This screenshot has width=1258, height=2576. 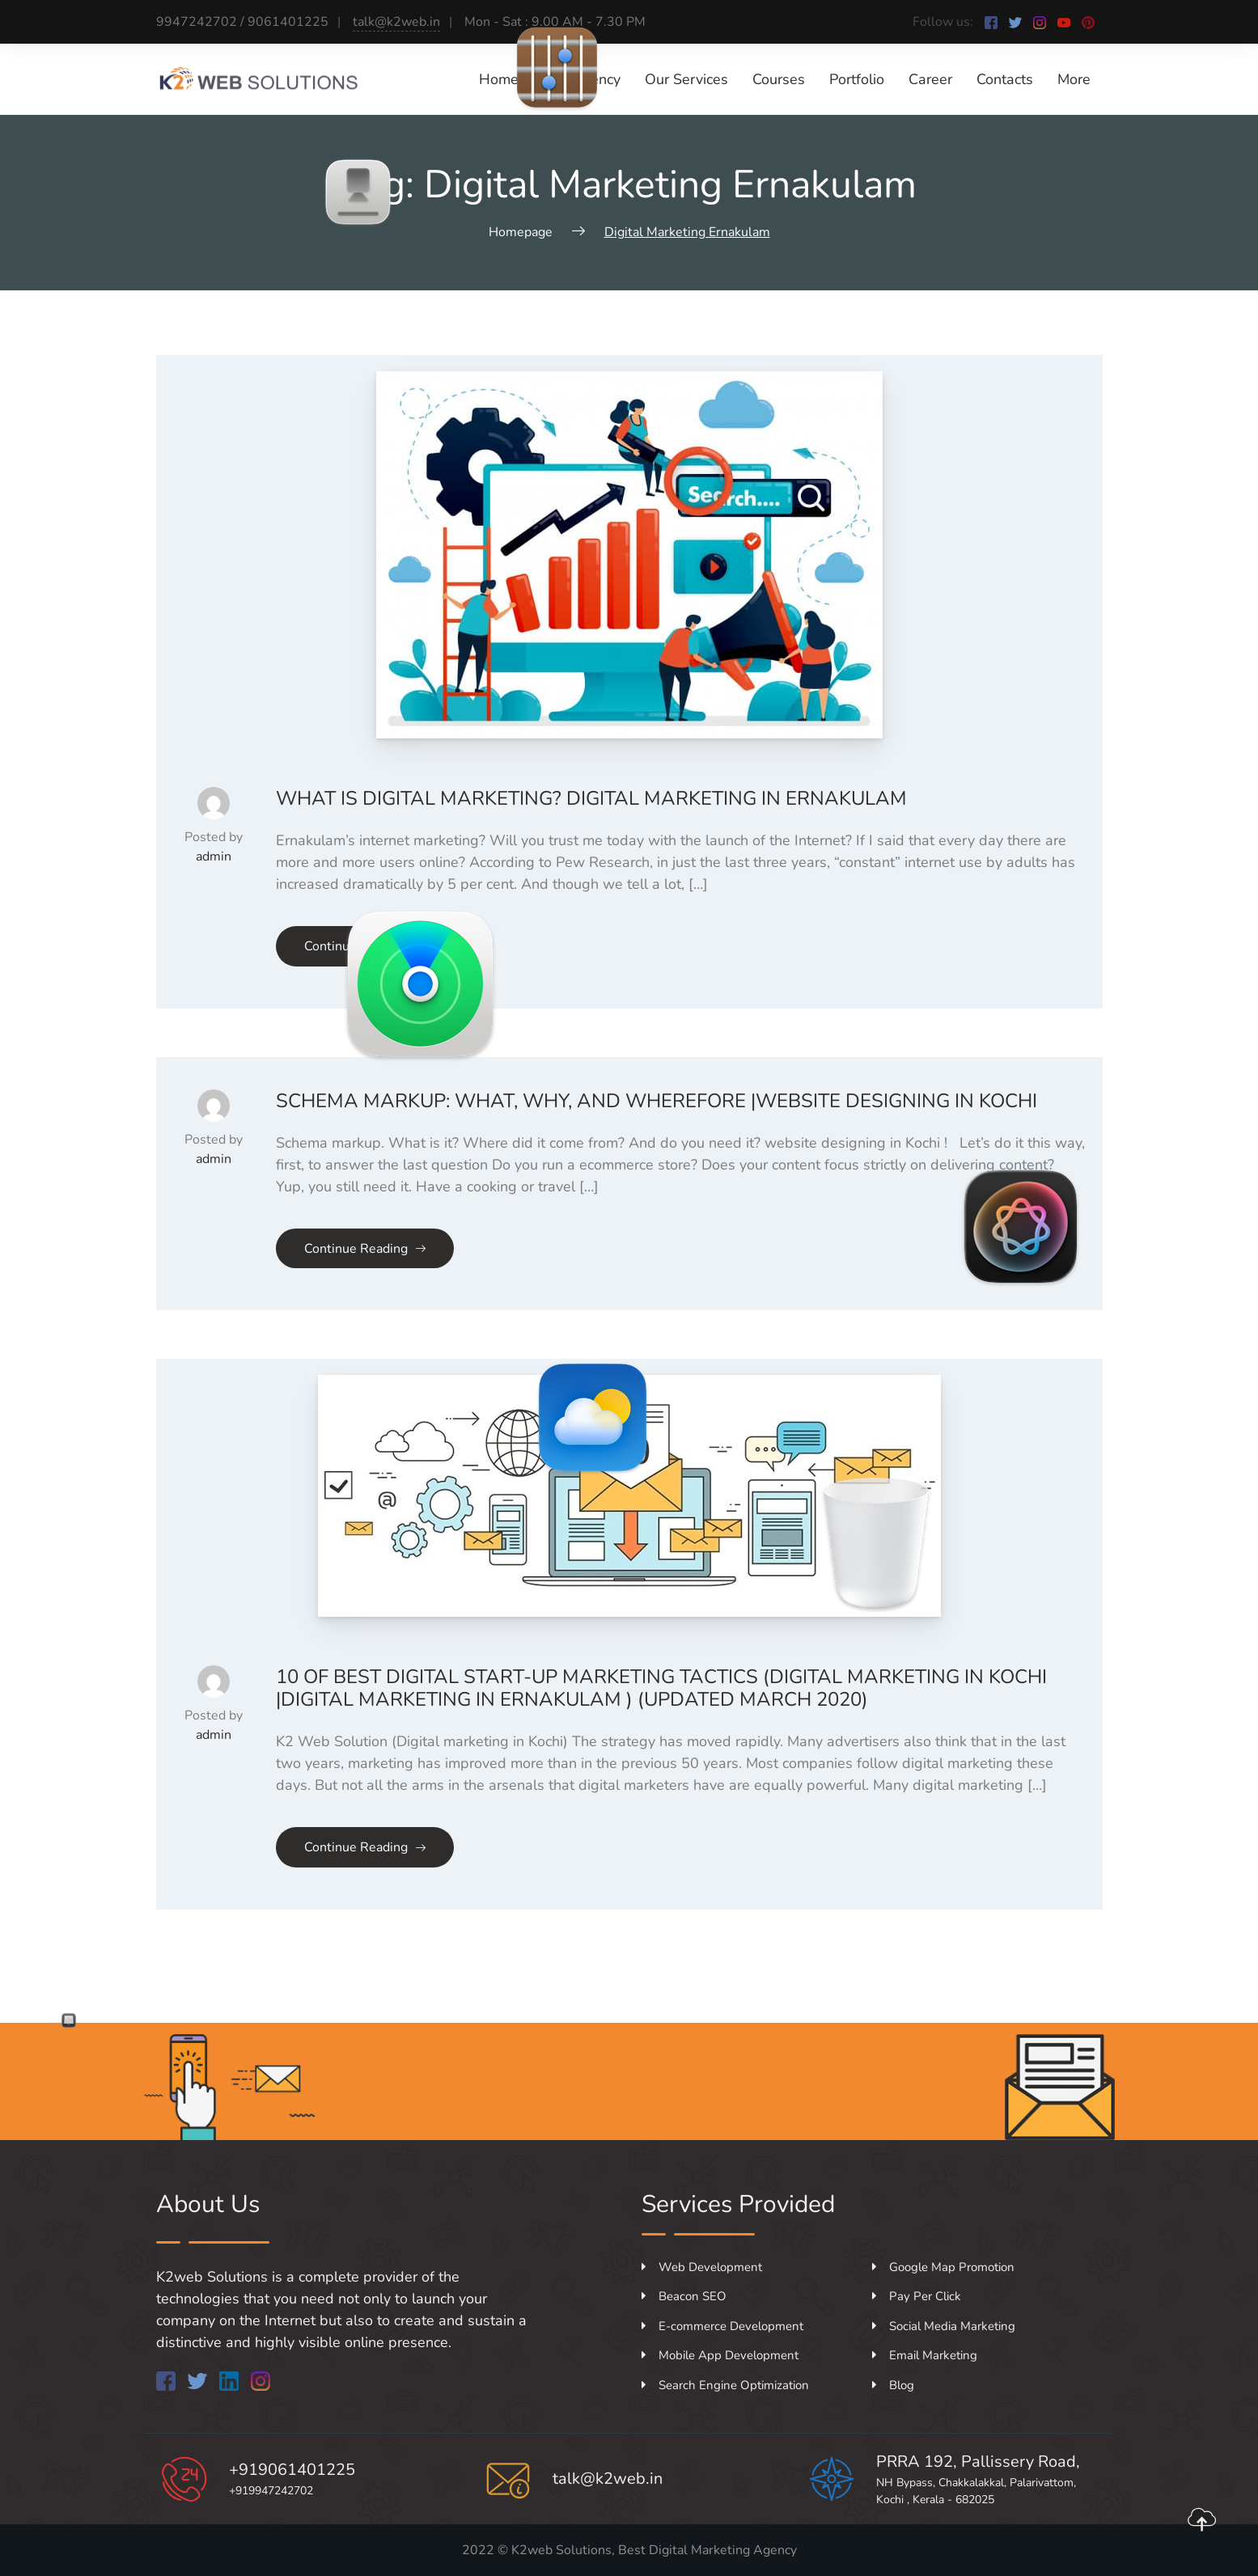 What do you see at coordinates (557, 67) in the screenshot?
I see `open fretboard app for learning guitar chords` at bounding box center [557, 67].